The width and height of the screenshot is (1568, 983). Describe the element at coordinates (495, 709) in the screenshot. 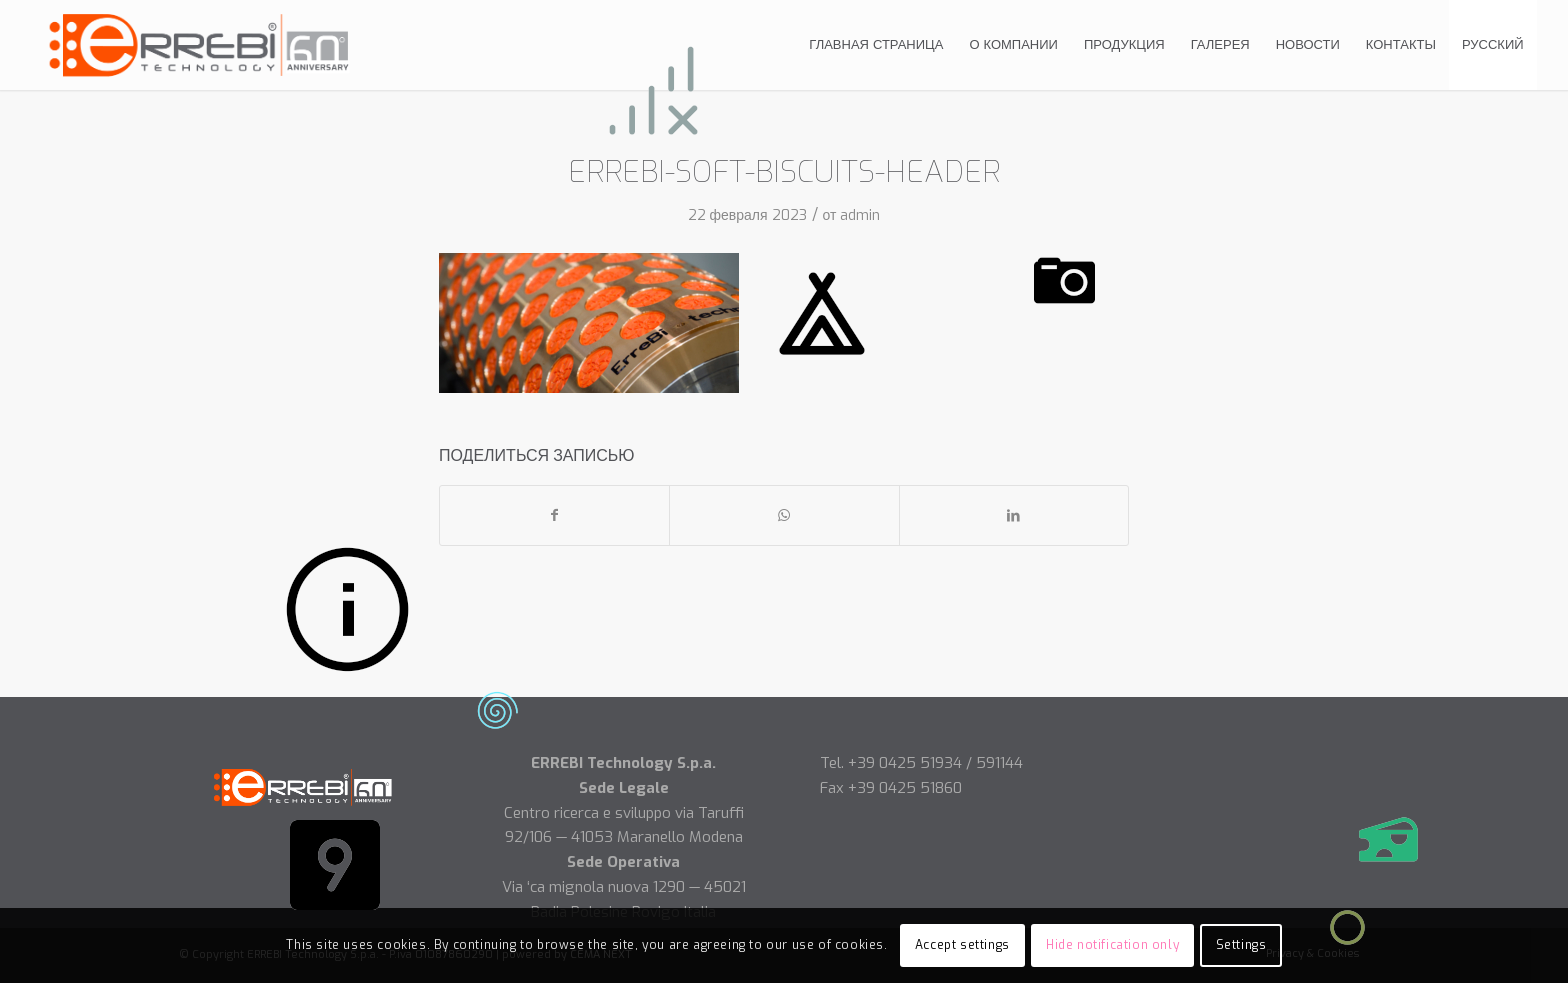

I see `indicates loading or processing in progress` at that location.